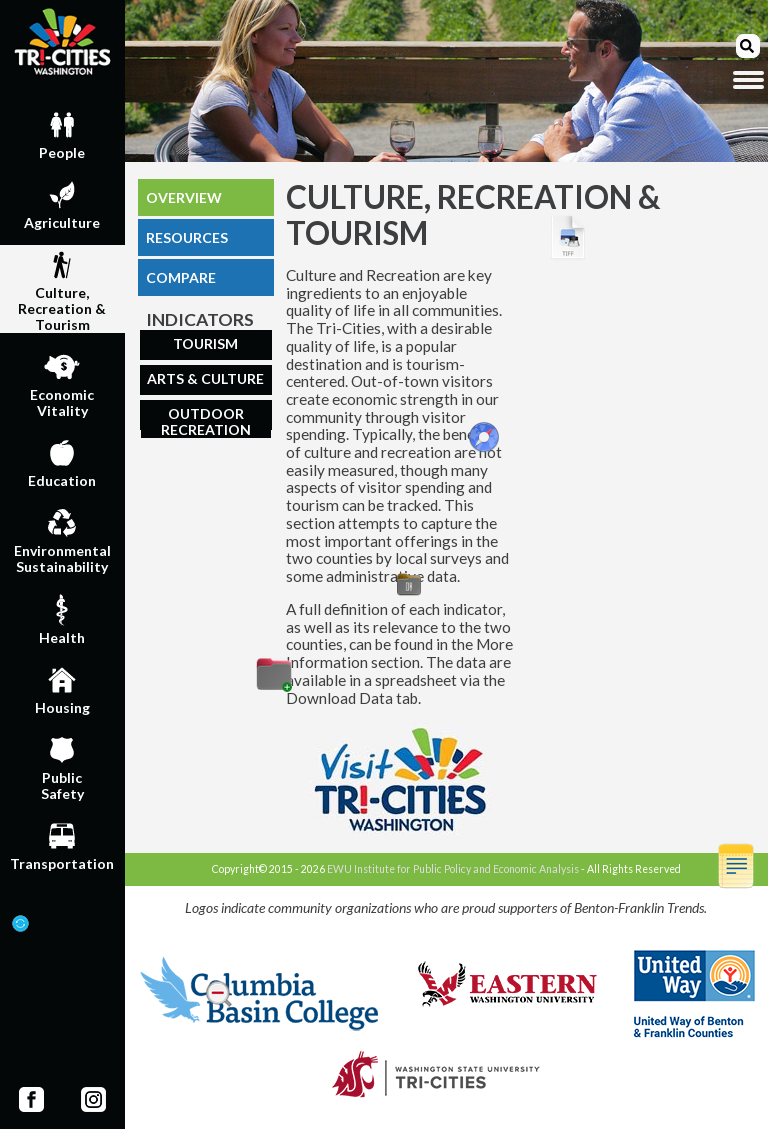 The width and height of the screenshot is (768, 1129). I want to click on a tiff image file, so click(568, 238).